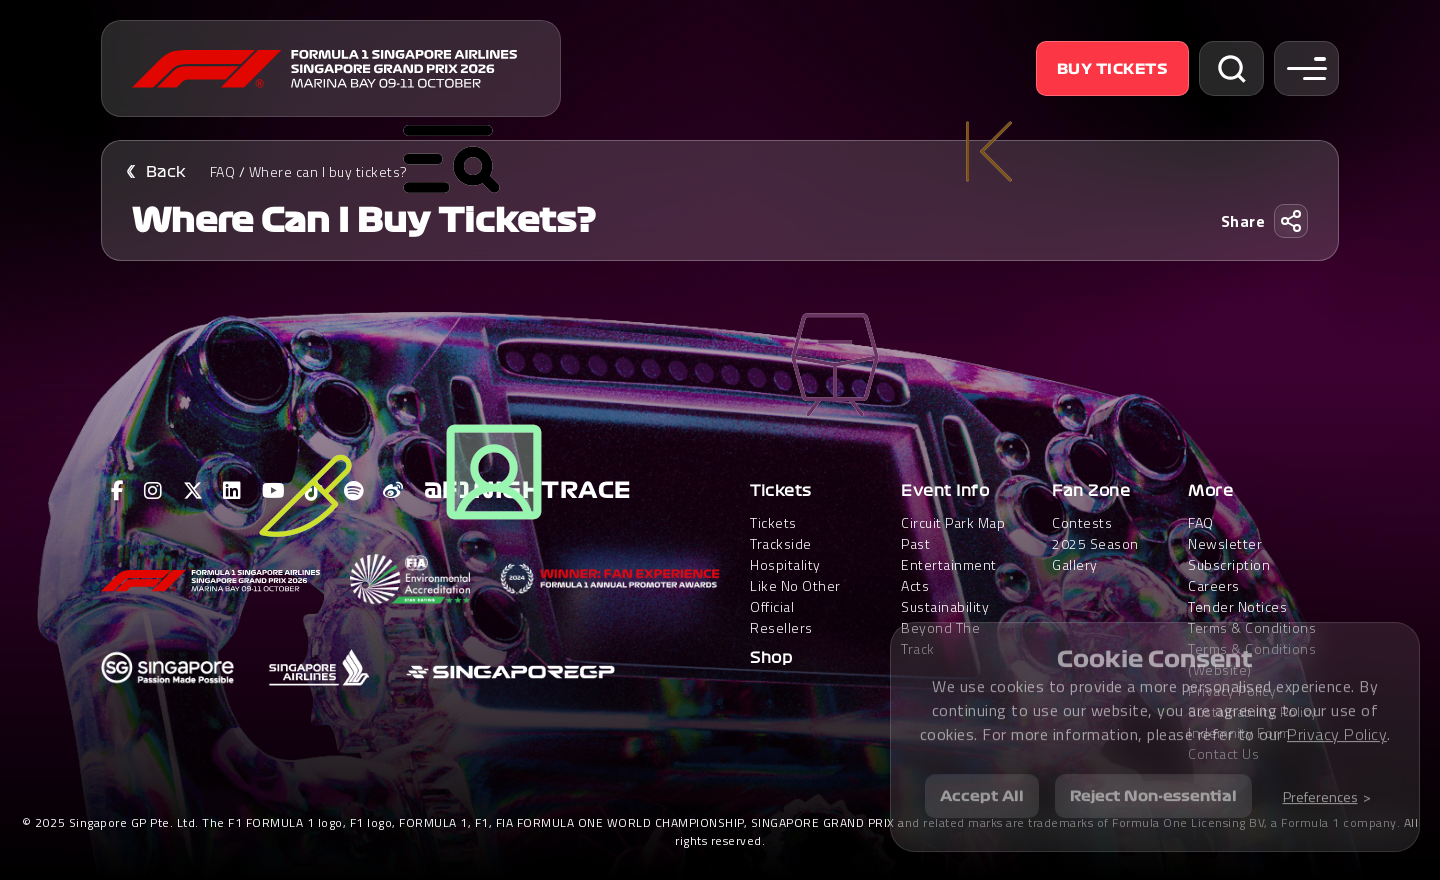 The image size is (1440, 880). Describe the element at coordinates (987, 151) in the screenshot. I see `navigate to the beginning or first item` at that location.